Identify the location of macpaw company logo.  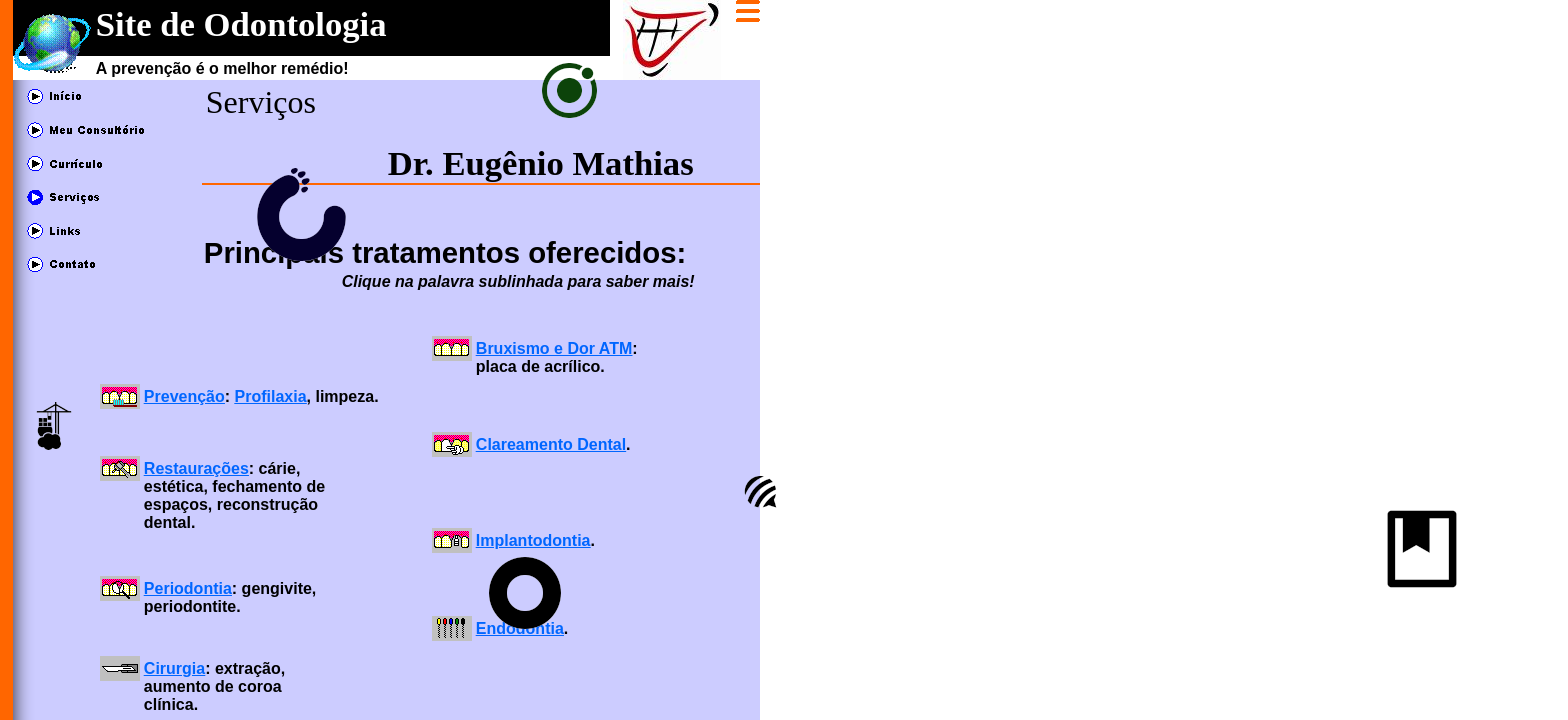
(301, 214).